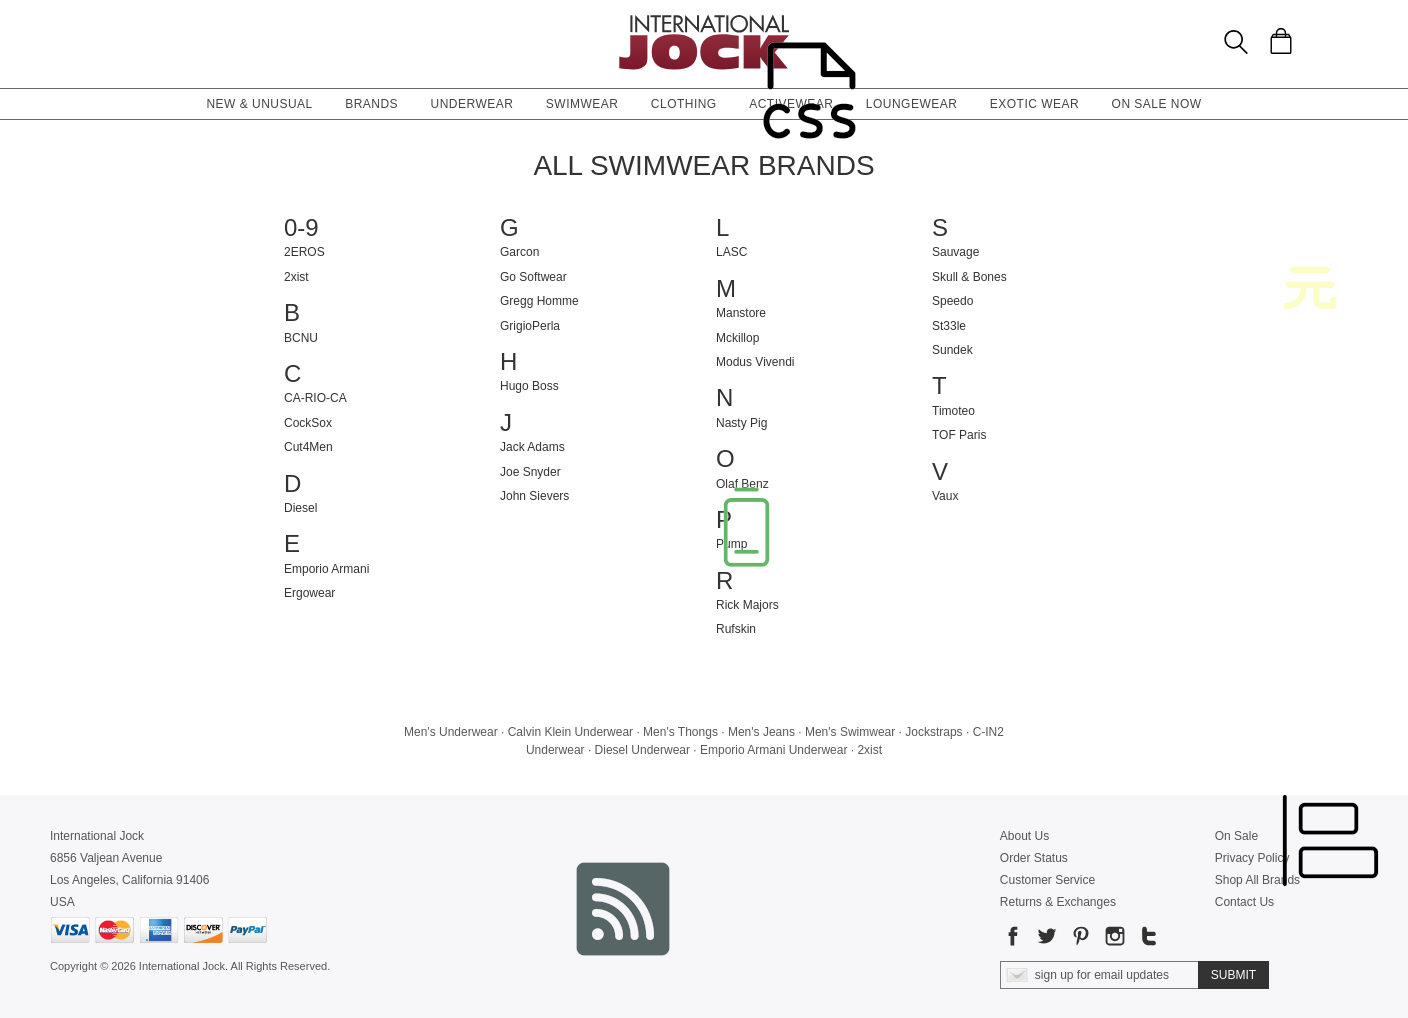  Describe the element at coordinates (623, 909) in the screenshot. I see `subscribe to RSS feed` at that location.